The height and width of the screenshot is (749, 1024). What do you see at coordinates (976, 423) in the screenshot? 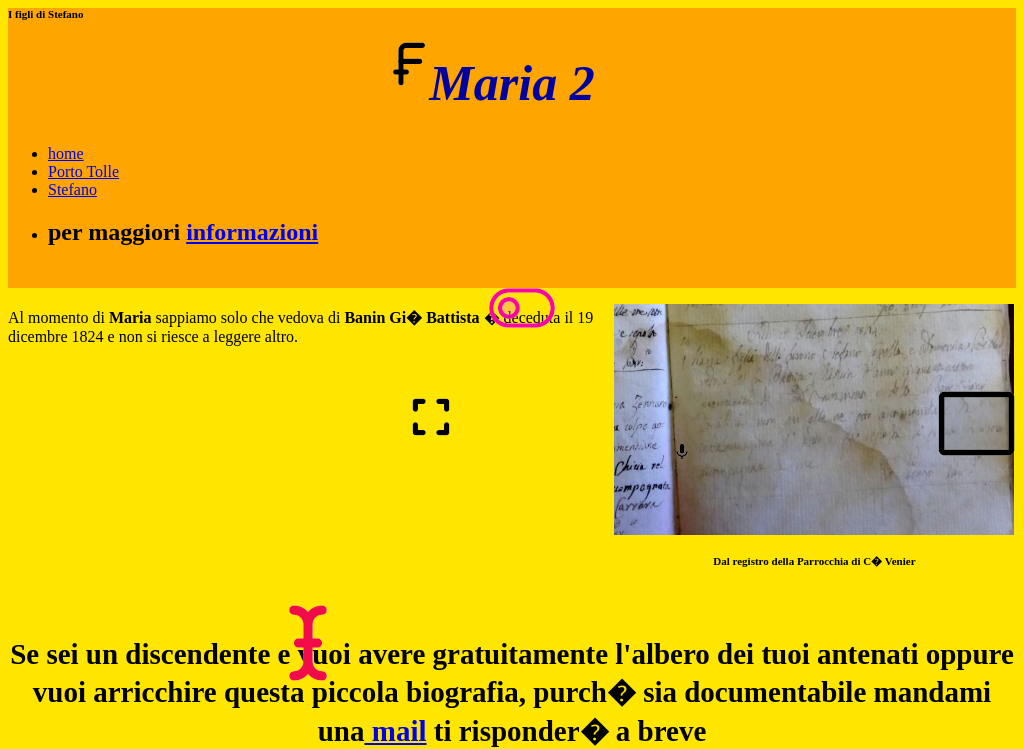
I see `represents a container or frame element` at bounding box center [976, 423].